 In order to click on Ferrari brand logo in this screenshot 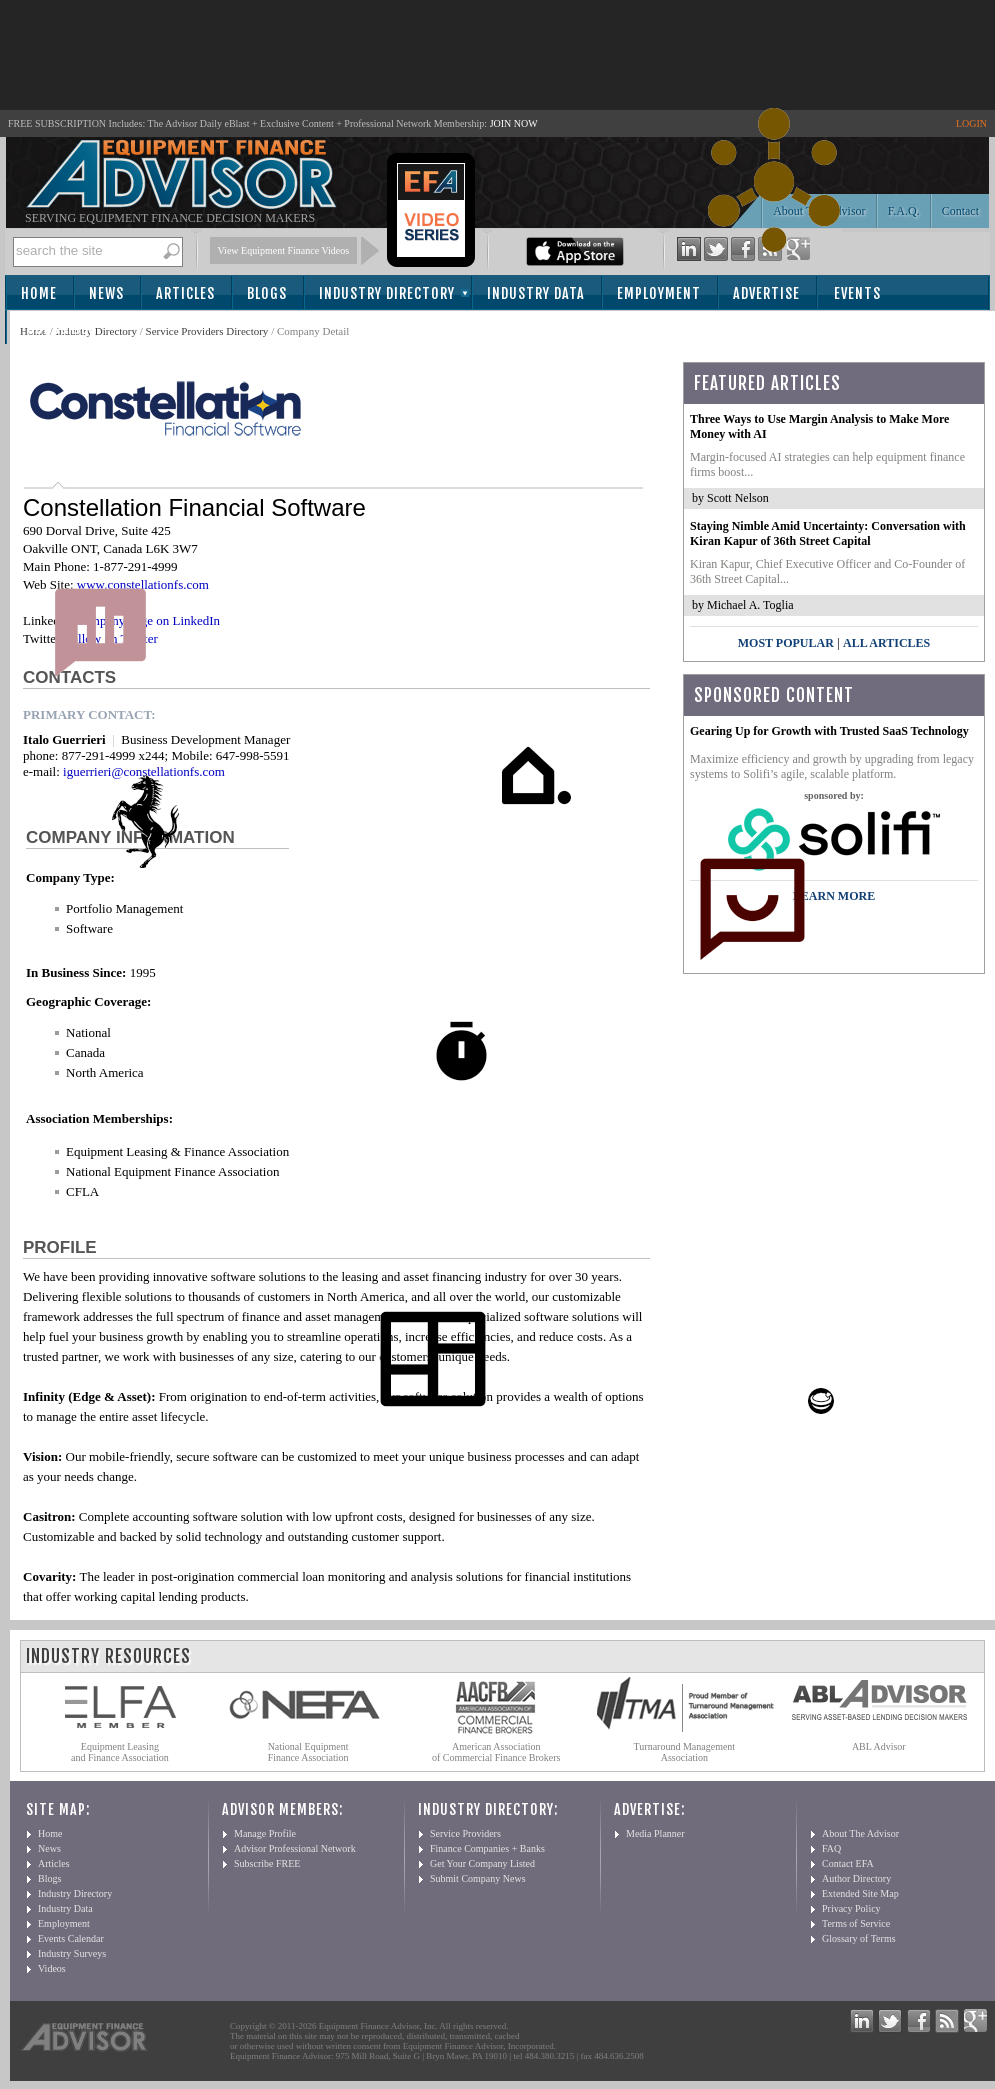, I will do `click(145, 821)`.